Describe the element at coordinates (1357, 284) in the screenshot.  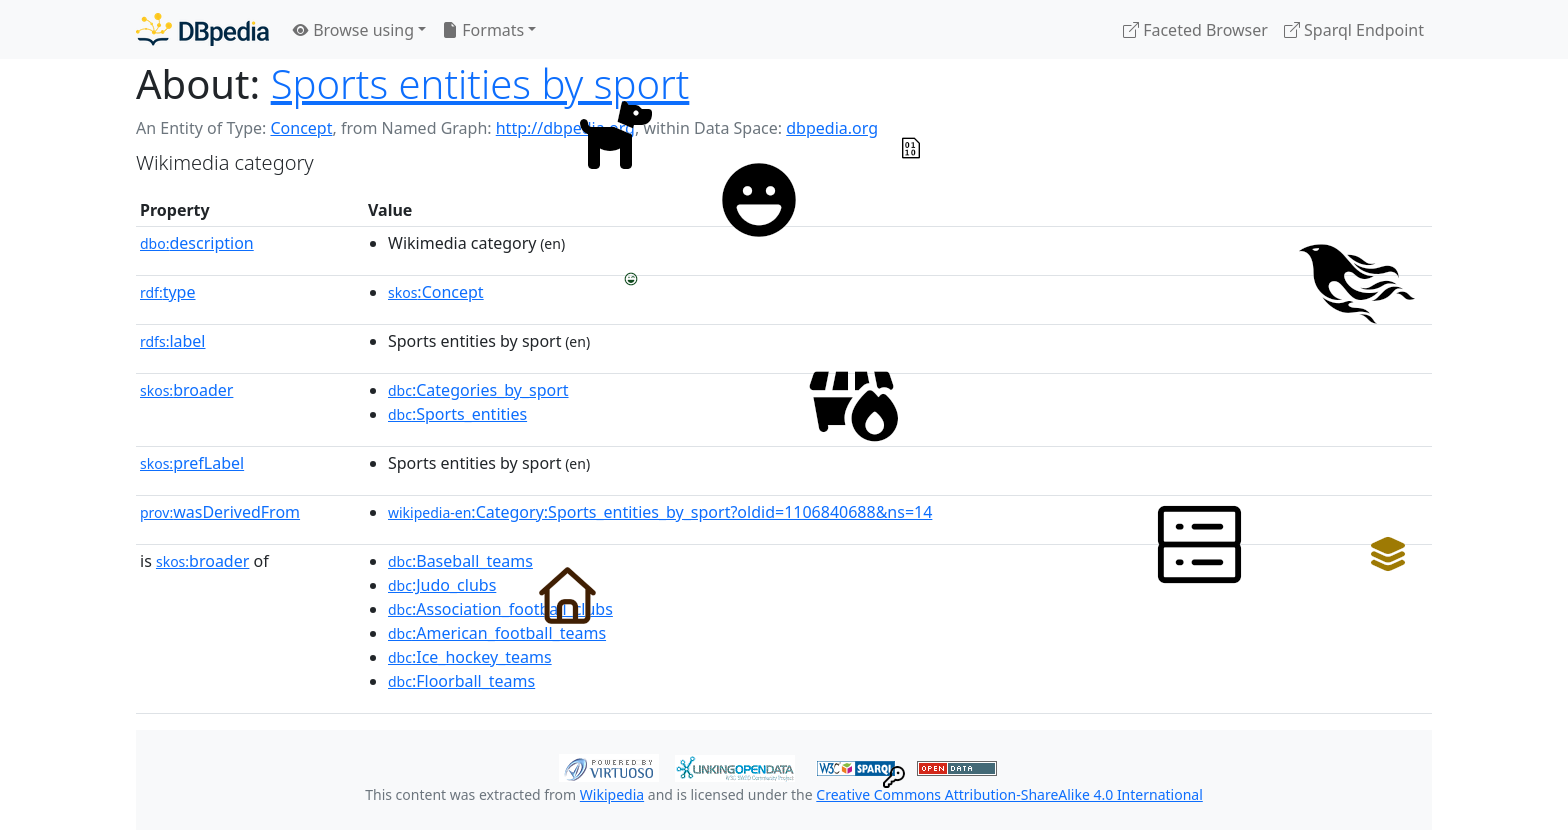
I see `phoenix framework logo` at that location.